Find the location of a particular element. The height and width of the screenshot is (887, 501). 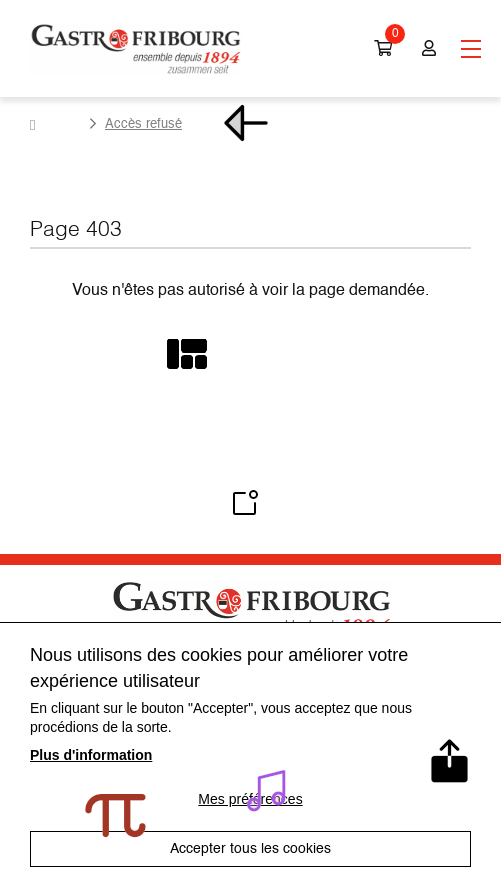

switch to quilt or mosaic view layout is located at coordinates (186, 355).